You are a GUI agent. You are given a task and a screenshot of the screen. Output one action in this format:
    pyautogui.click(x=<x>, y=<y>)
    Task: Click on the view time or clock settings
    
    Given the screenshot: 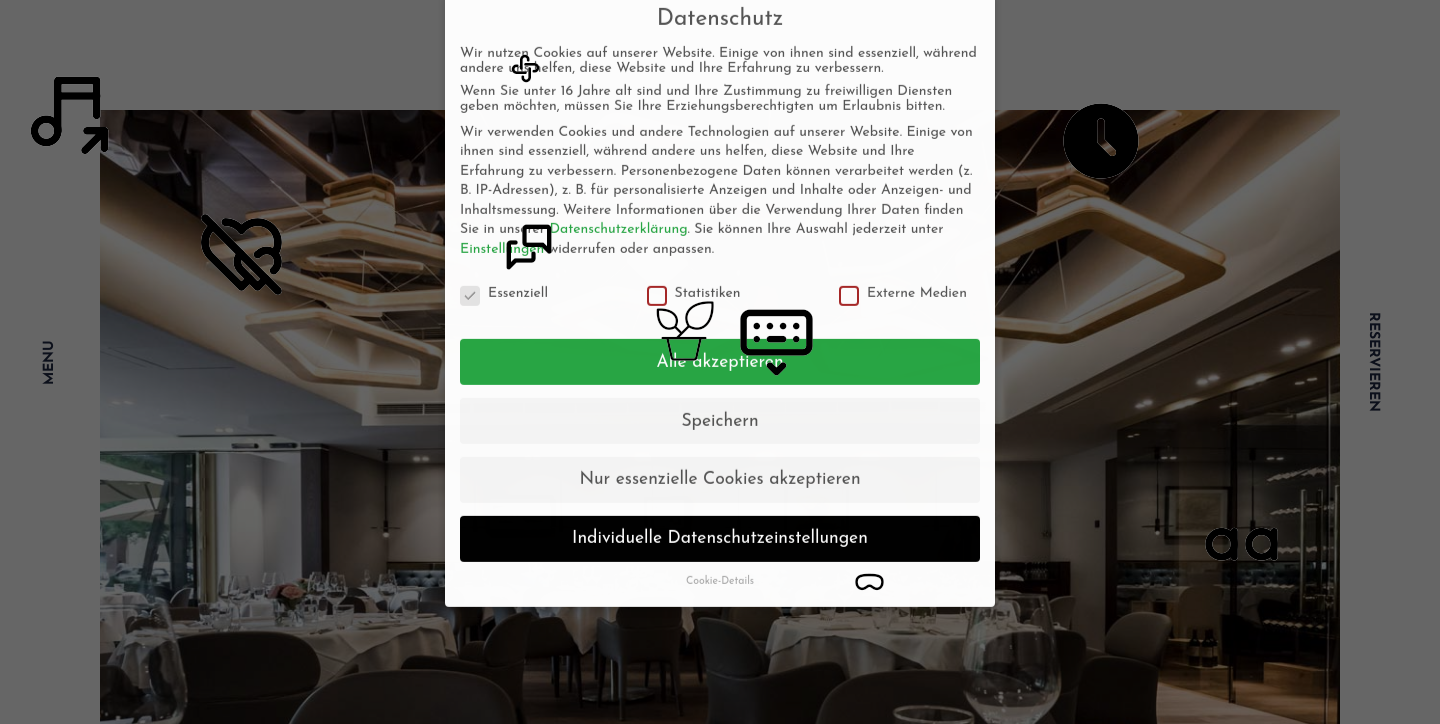 What is the action you would take?
    pyautogui.click(x=1101, y=141)
    